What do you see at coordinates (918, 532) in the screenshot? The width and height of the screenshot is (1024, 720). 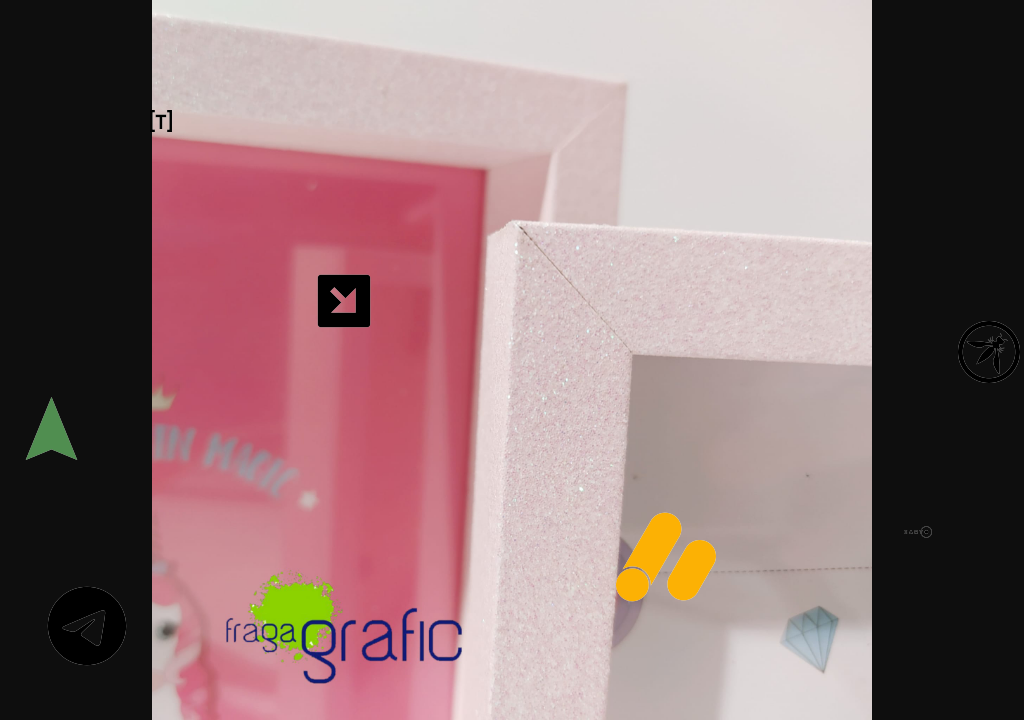 I see `CARTO mapping platform logo` at bounding box center [918, 532].